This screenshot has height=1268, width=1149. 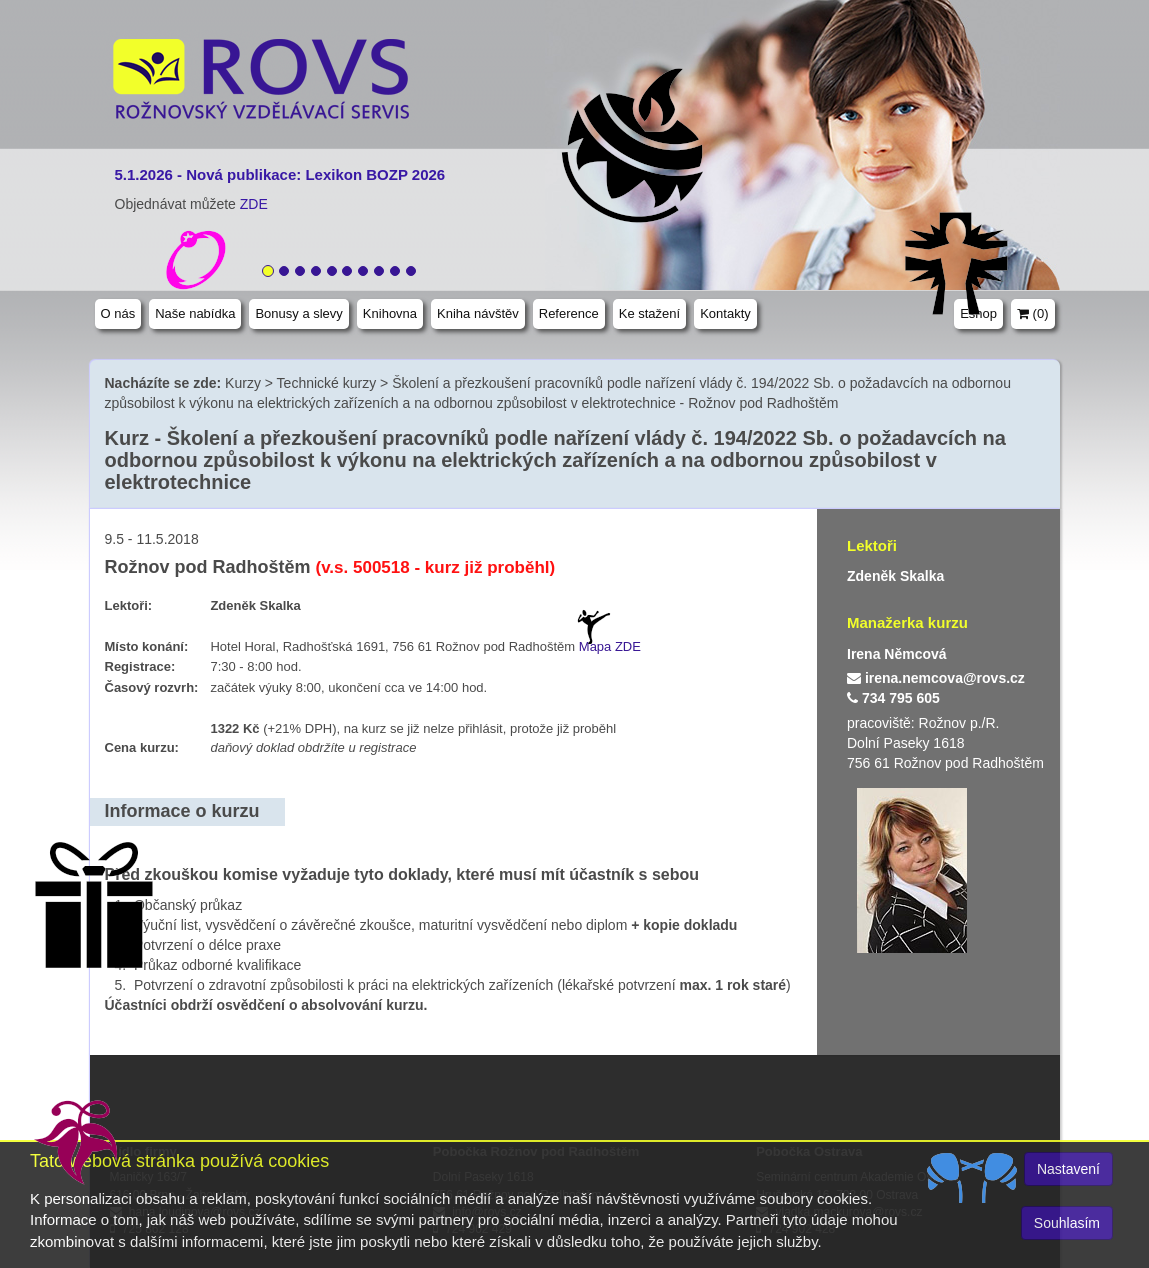 I want to click on view your gifts or rewards, so click(x=94, y=899).